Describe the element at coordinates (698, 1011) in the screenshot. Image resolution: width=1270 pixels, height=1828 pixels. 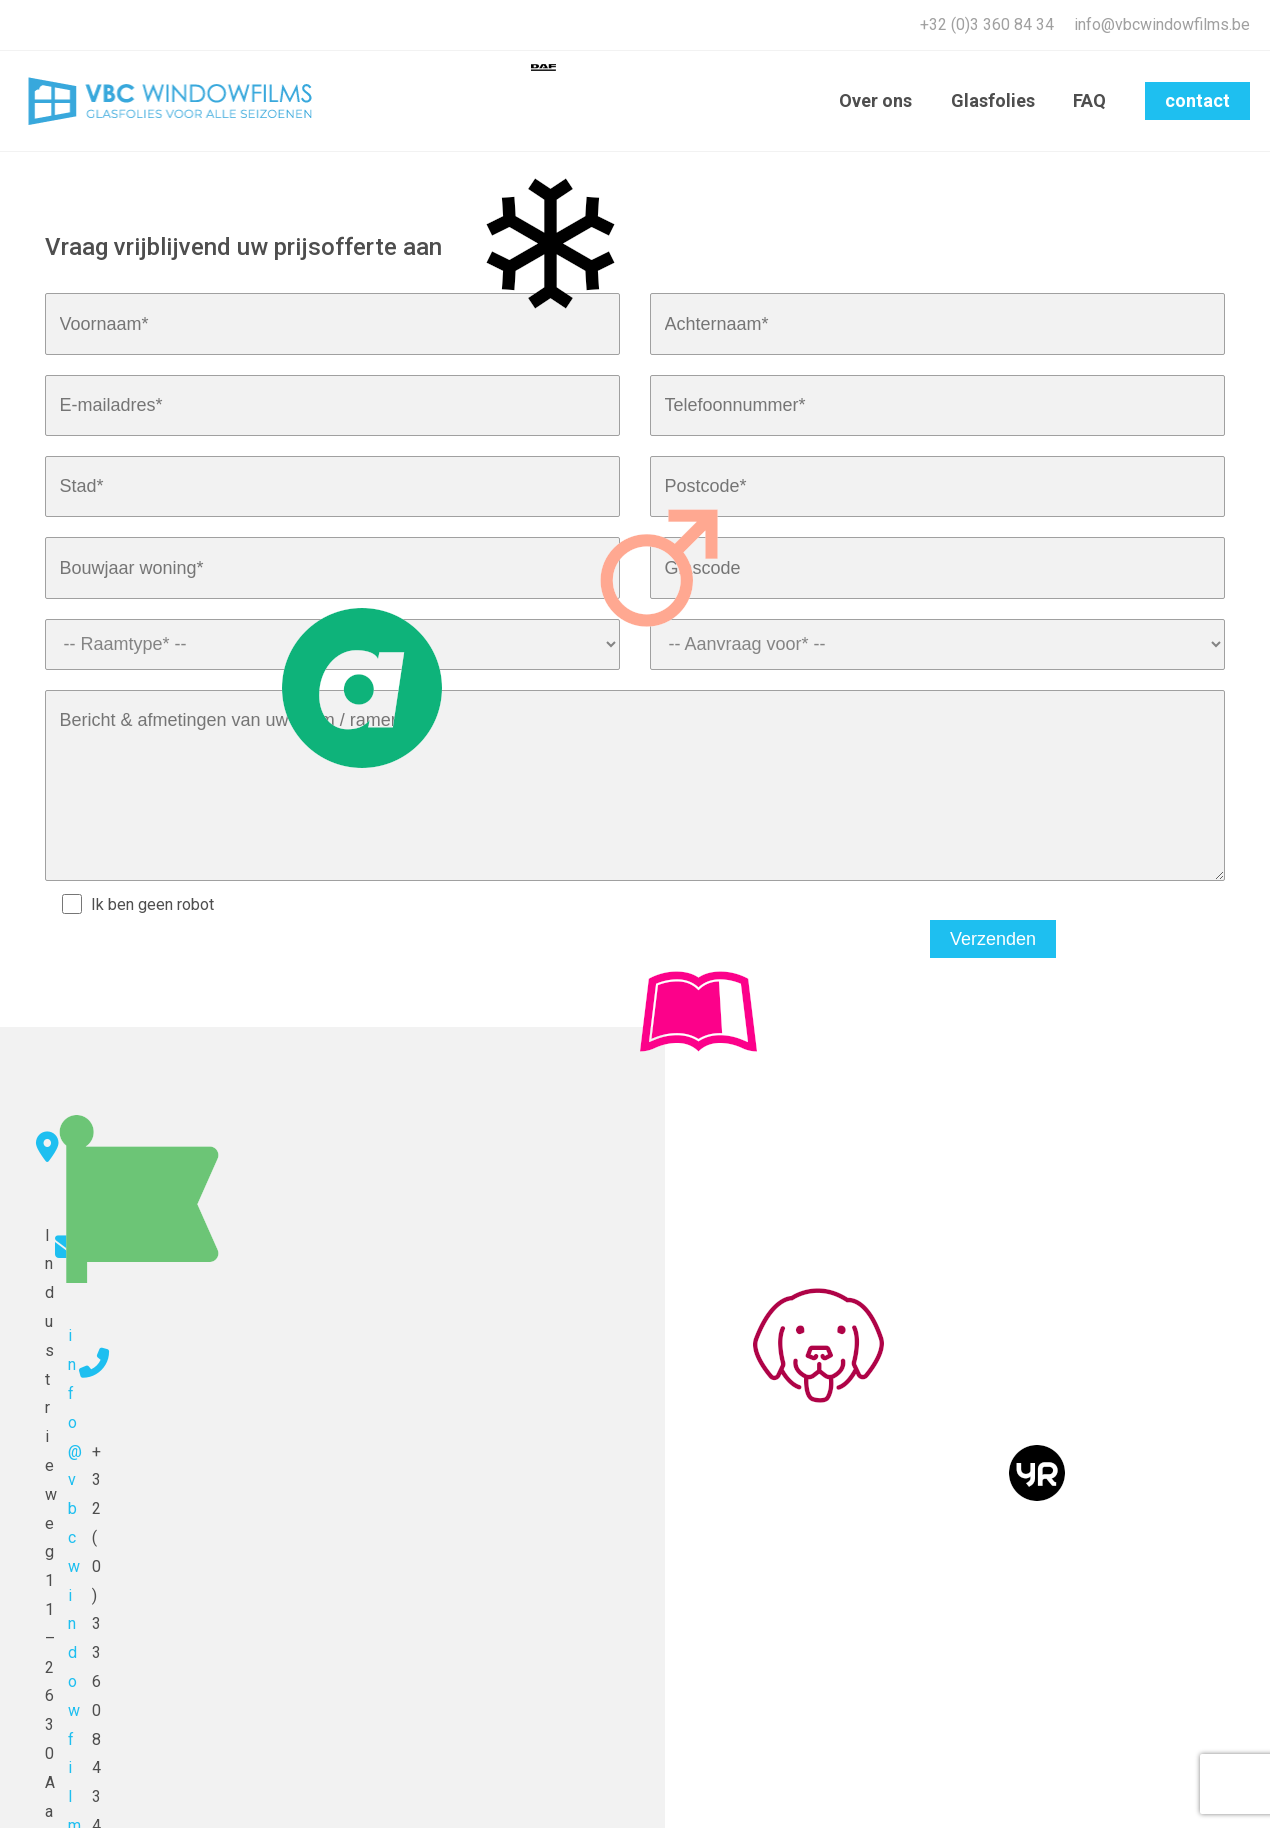
I see `visit Leanpub publishing platform` at that location.